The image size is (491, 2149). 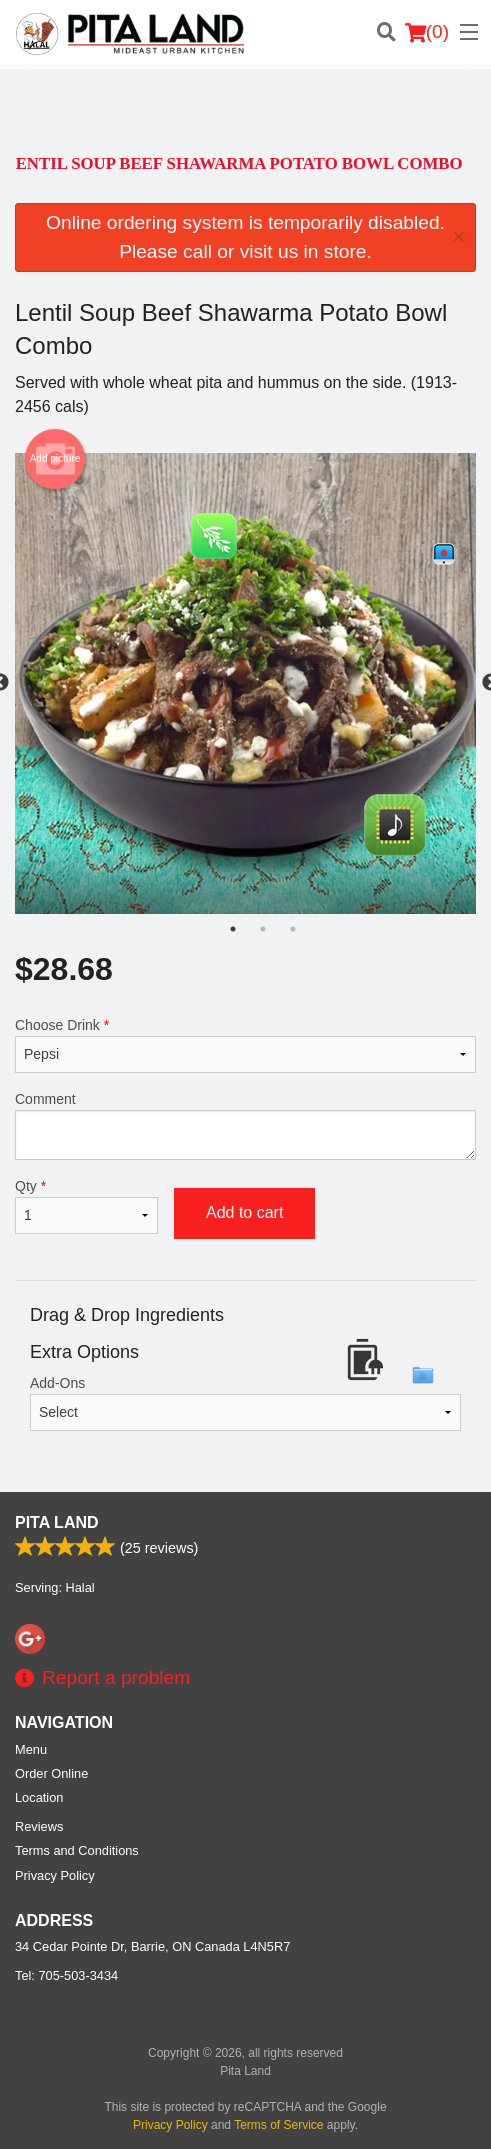 I want to click on access support files and resources, so click(x=423, y=1375).